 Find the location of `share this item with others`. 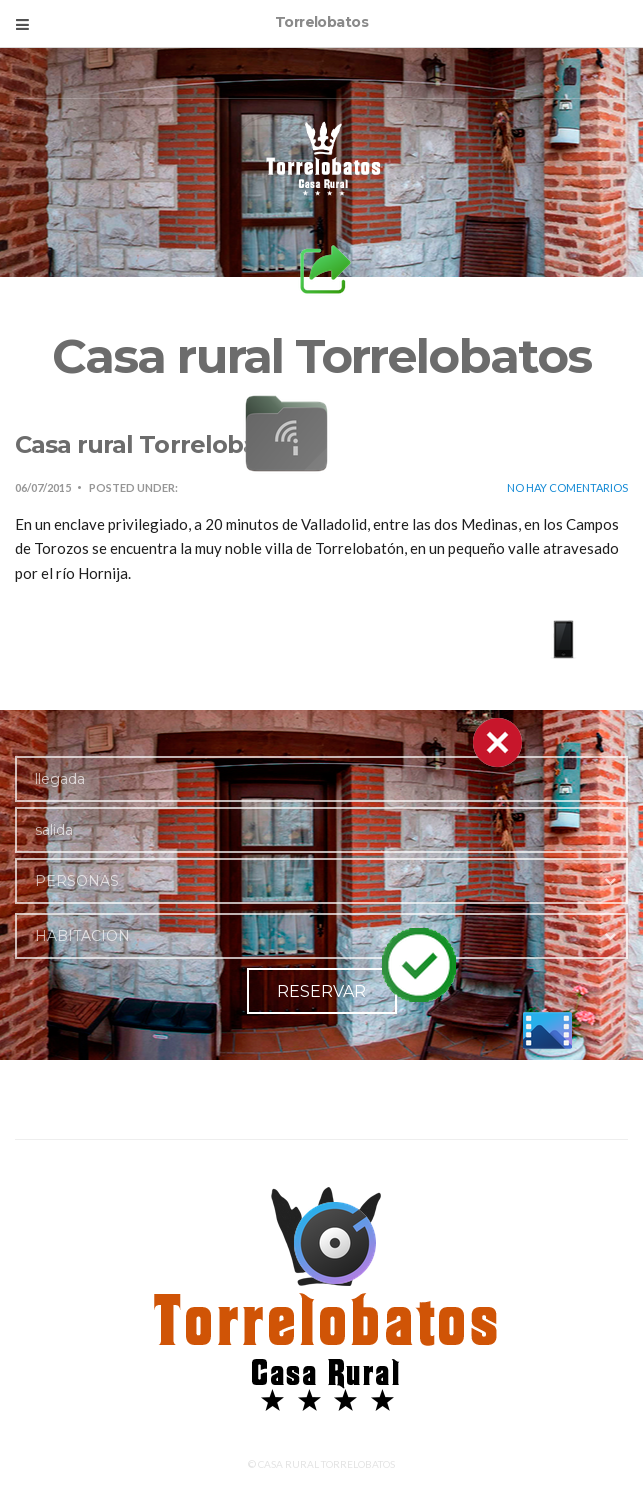

share this item with others is located at coordinates (324, 269).